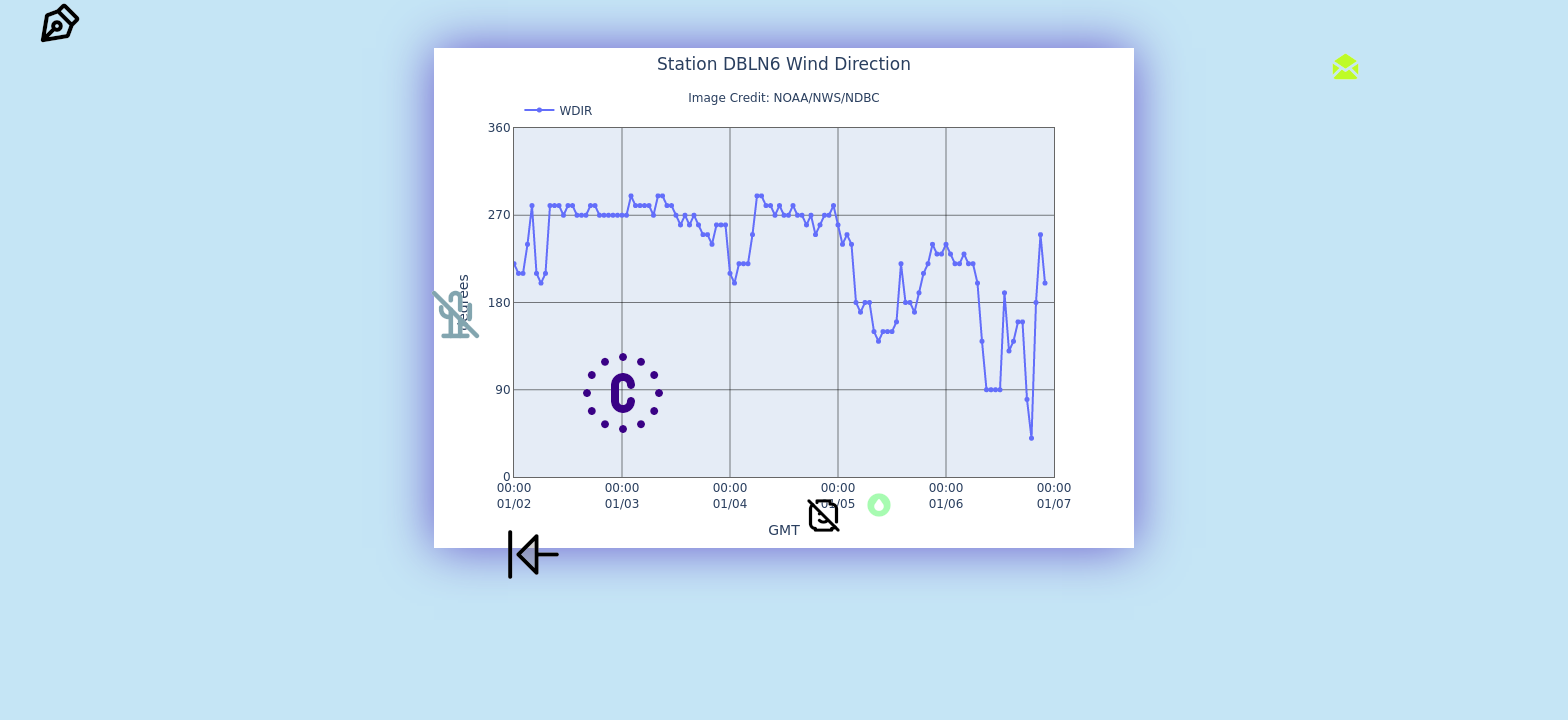 The width and height of the screenshot is (1568, 720). What do you see at coordinates (623, 393) in the screenshot?
I see `indicates copyright or creative commons status` at bounding box center [623, 393].